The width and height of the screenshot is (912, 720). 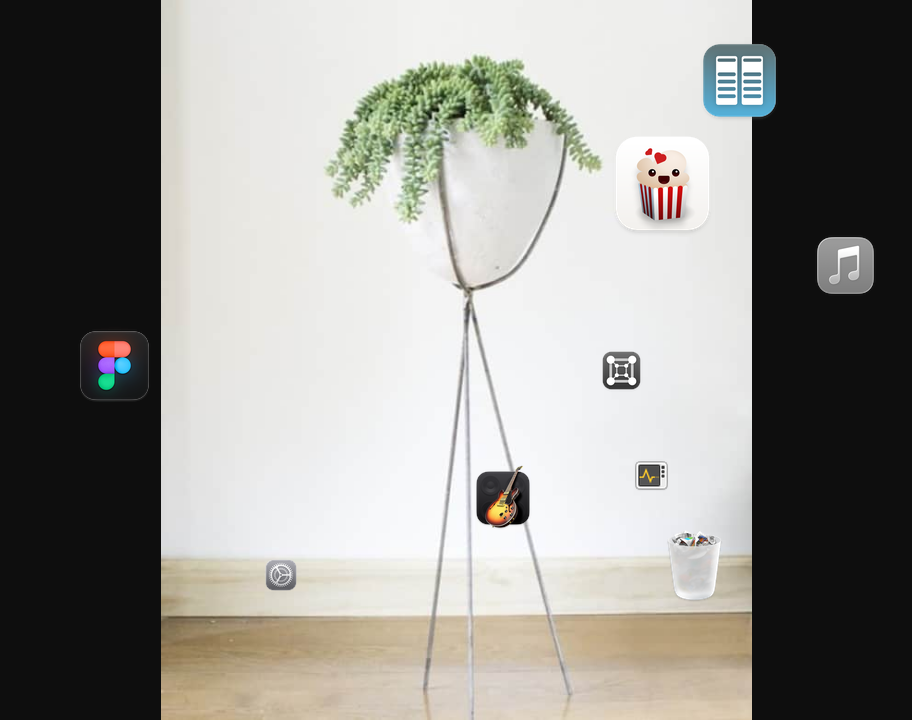 I want to click on open GarageBand to create or edit music, so click(x=503, y=498).